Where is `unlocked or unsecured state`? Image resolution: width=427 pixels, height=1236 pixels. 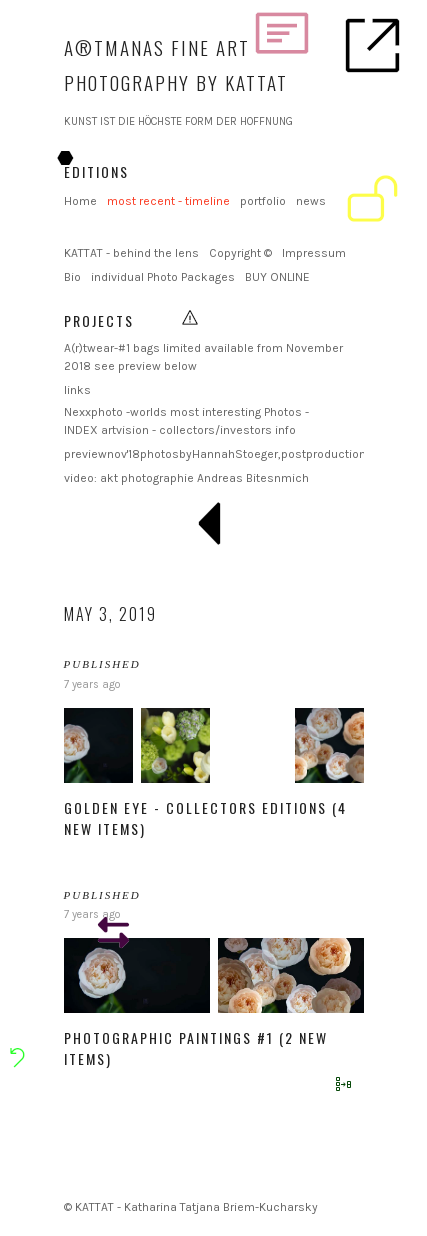
unlocked or unsecured state is located at coordinates (372, 198).